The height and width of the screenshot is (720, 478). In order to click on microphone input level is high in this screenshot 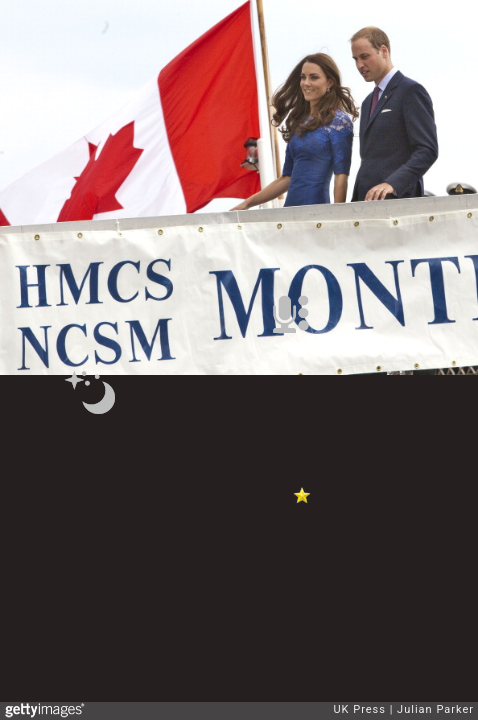, I will do `click(291, 313)`.